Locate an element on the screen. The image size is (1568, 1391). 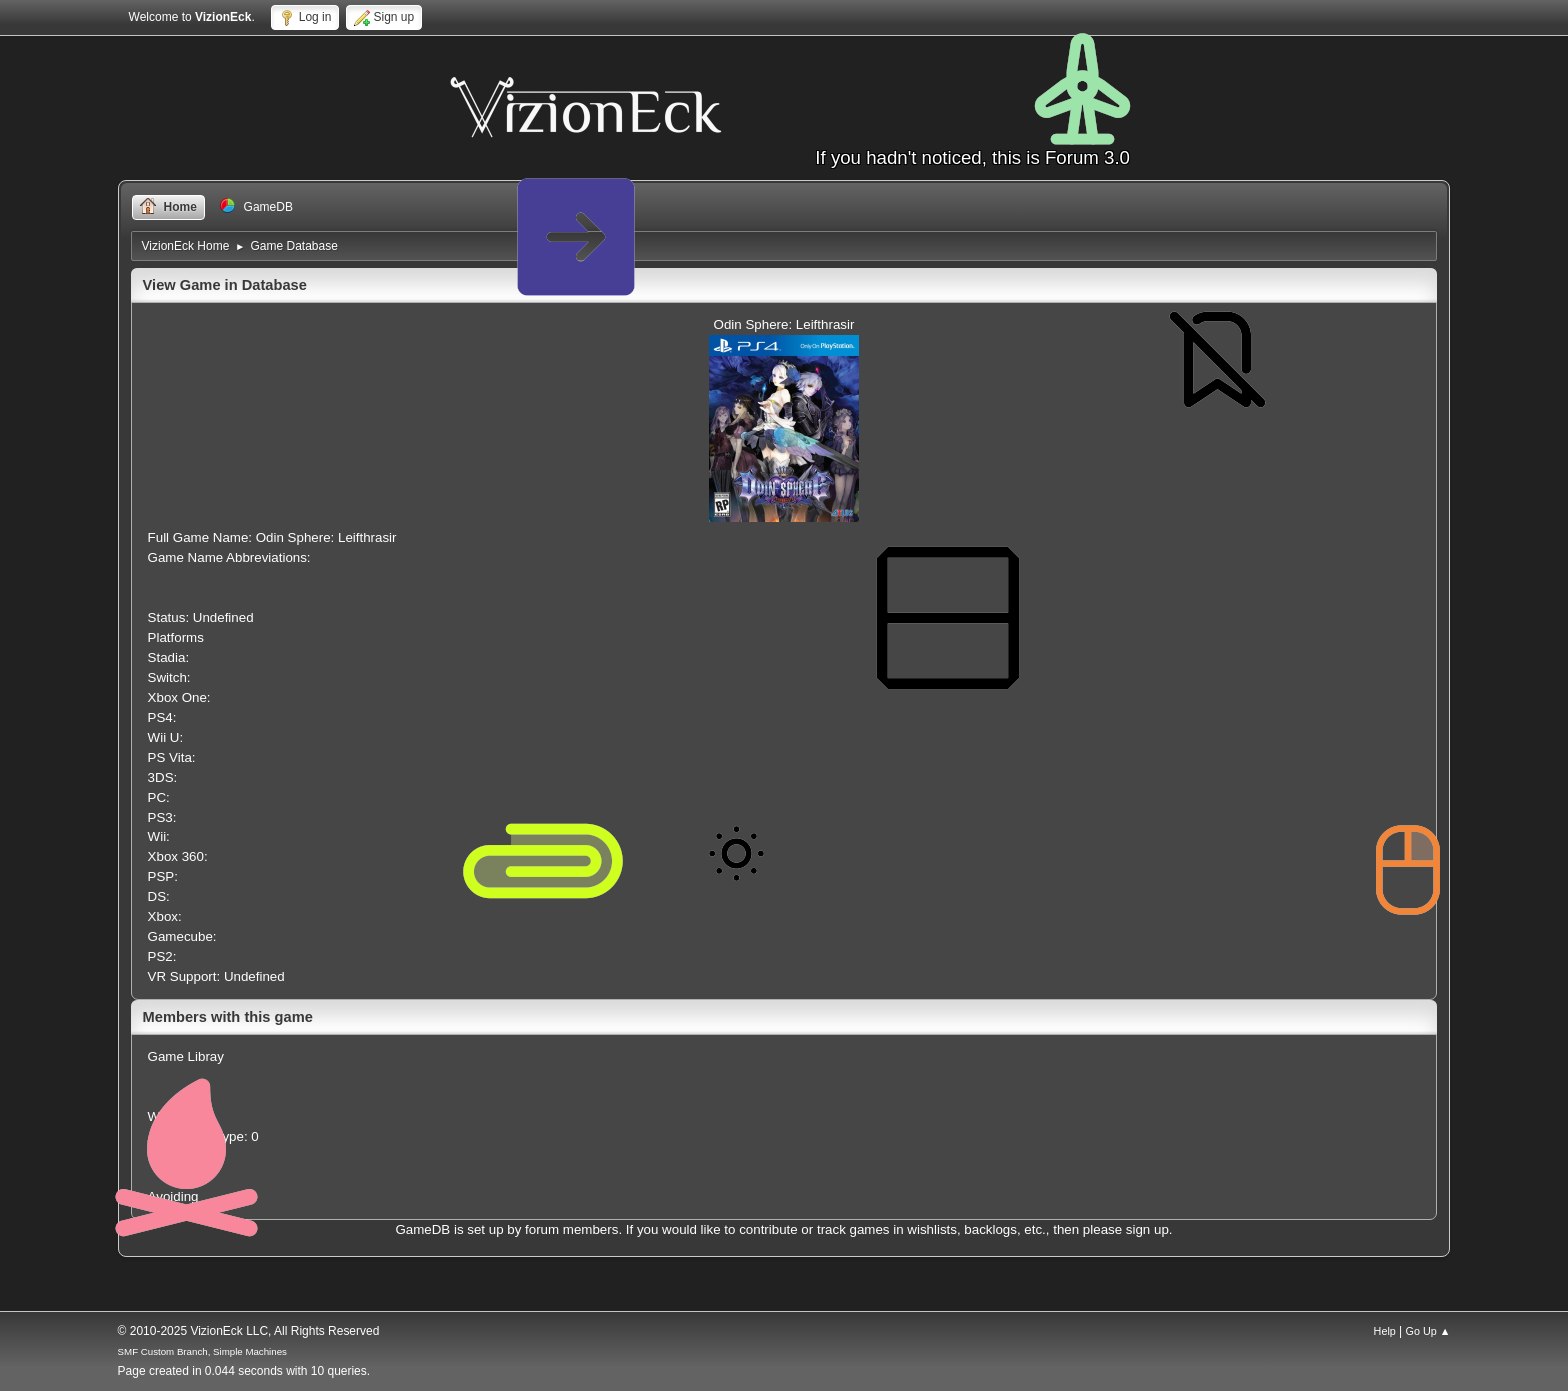
access camping or outdoor activity features is located at coordinates (186, 1157).